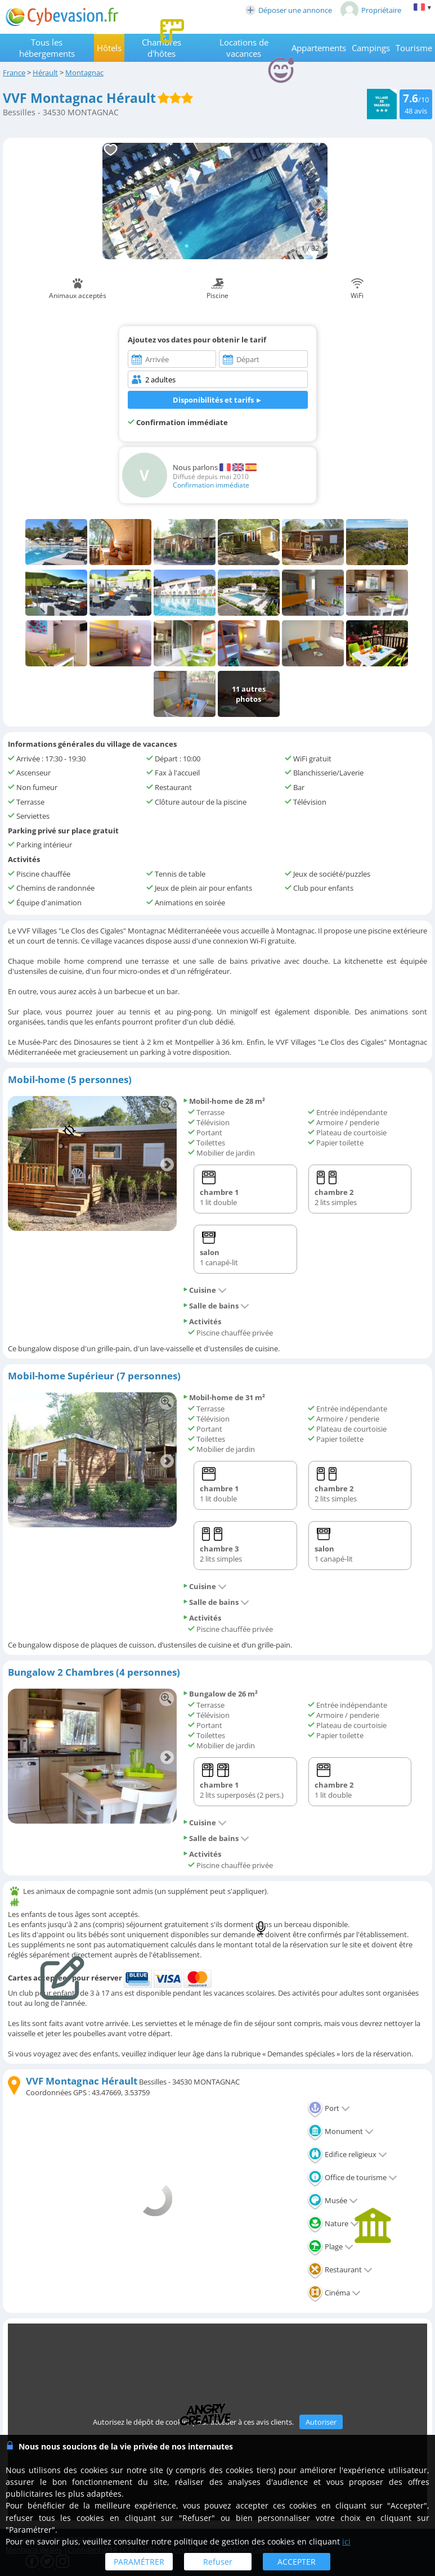  I want to click on edit or compose a new document, so click(62, 1978).